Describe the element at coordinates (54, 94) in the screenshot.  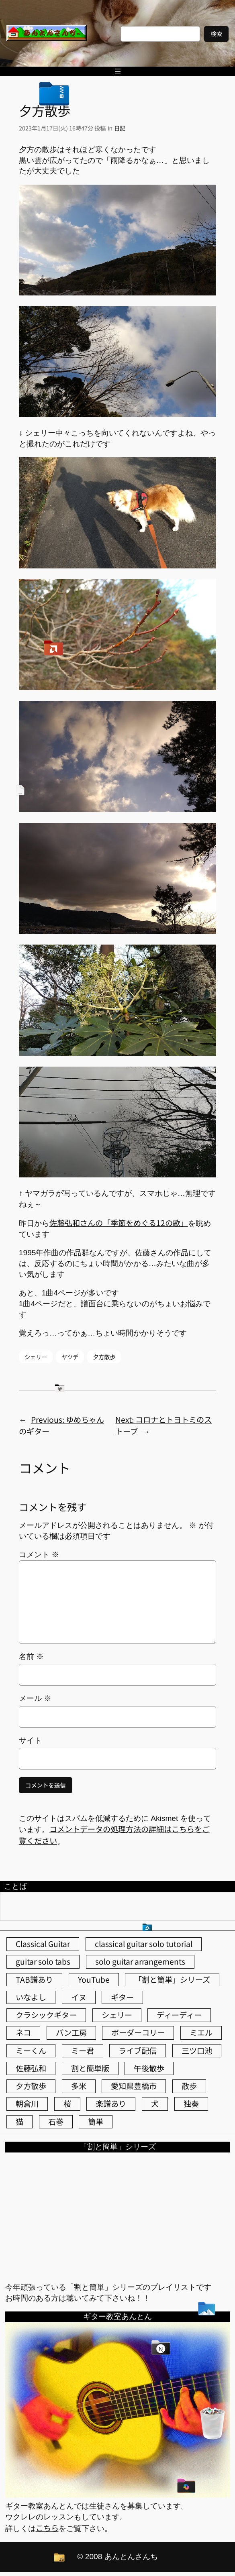
I see `open nanazip compressed archive folder` at that location.